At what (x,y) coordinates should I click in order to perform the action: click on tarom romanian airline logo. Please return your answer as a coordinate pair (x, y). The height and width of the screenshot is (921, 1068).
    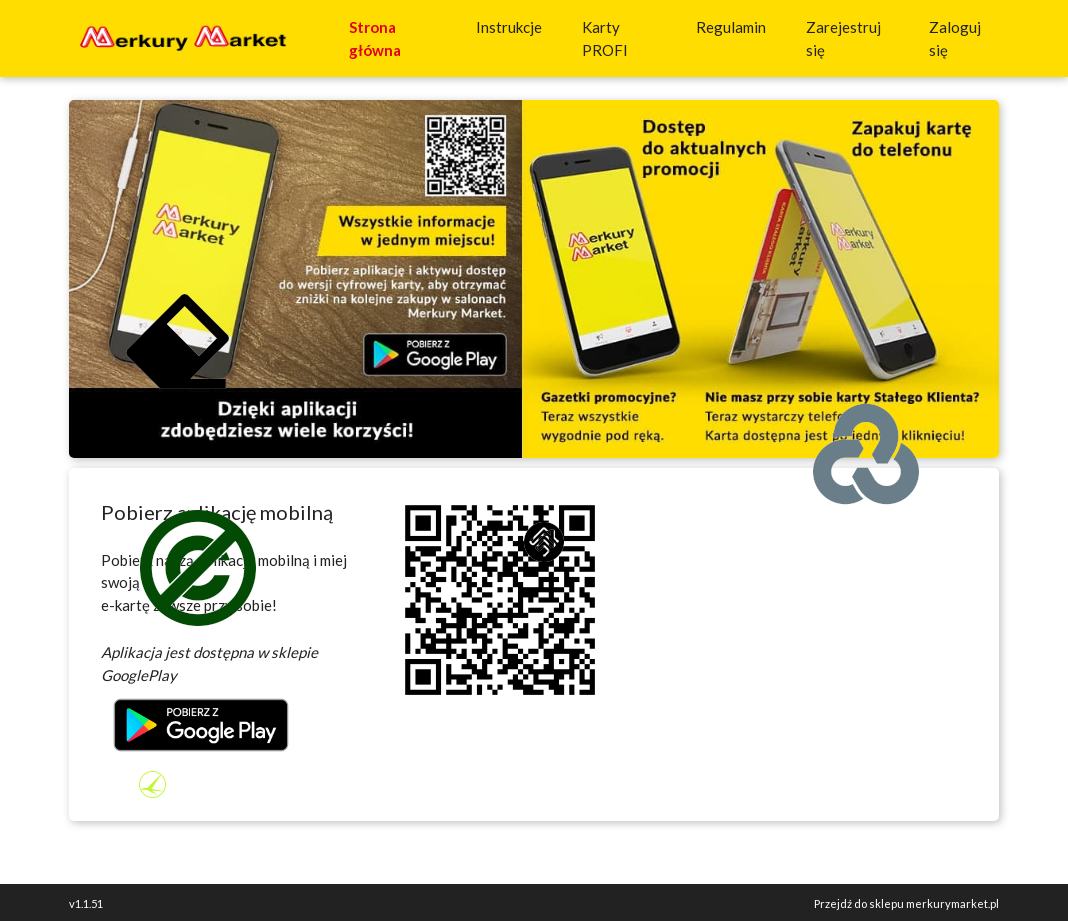
    Looking at the image, I should click on (152, 784).